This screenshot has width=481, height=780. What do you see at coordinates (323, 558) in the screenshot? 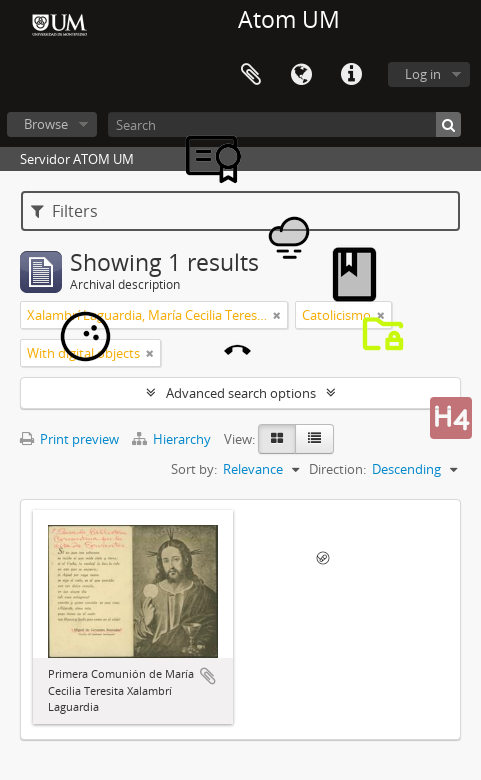
I see `open steam gaming platform` at bounding box center [323, 558].